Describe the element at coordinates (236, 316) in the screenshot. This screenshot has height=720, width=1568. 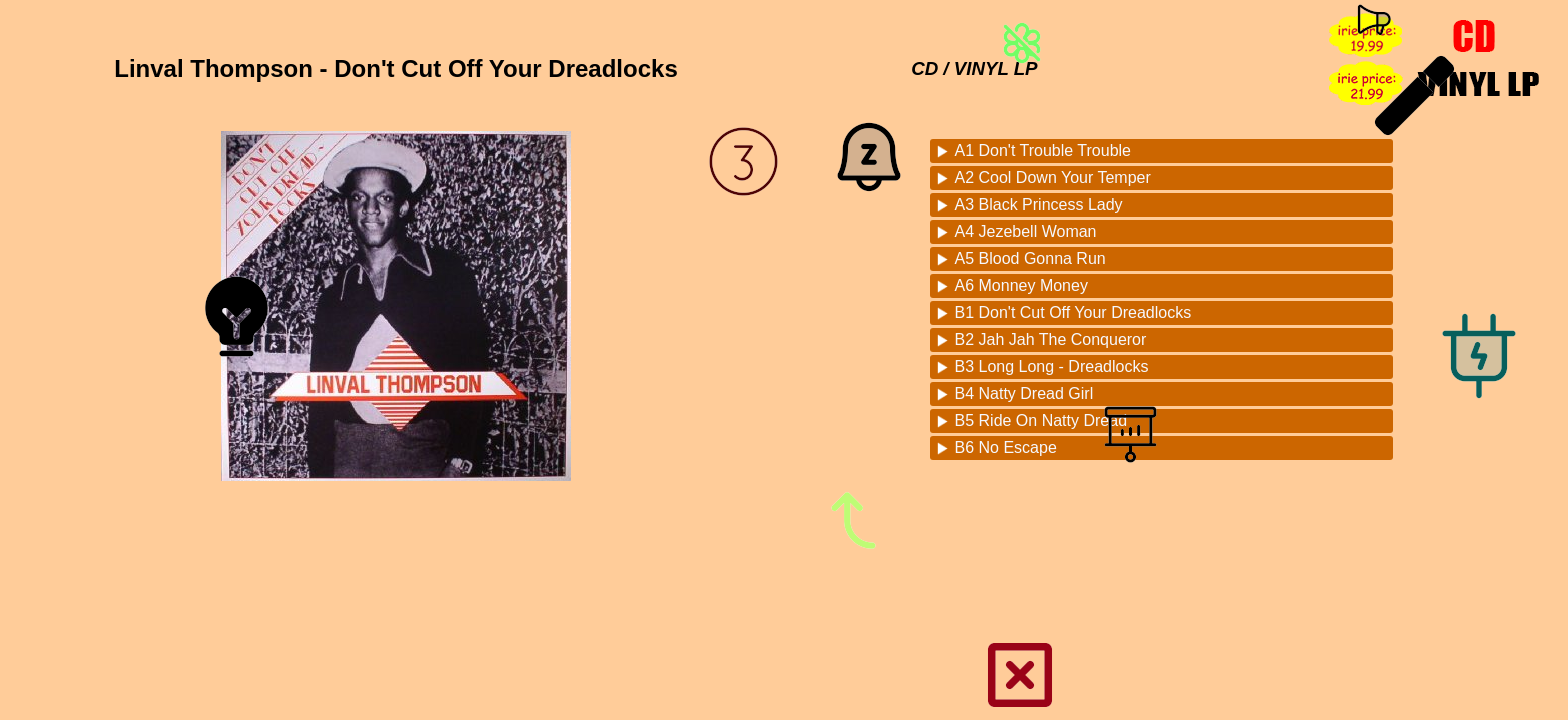
I see `access tips or helpful suggestions` at that location.